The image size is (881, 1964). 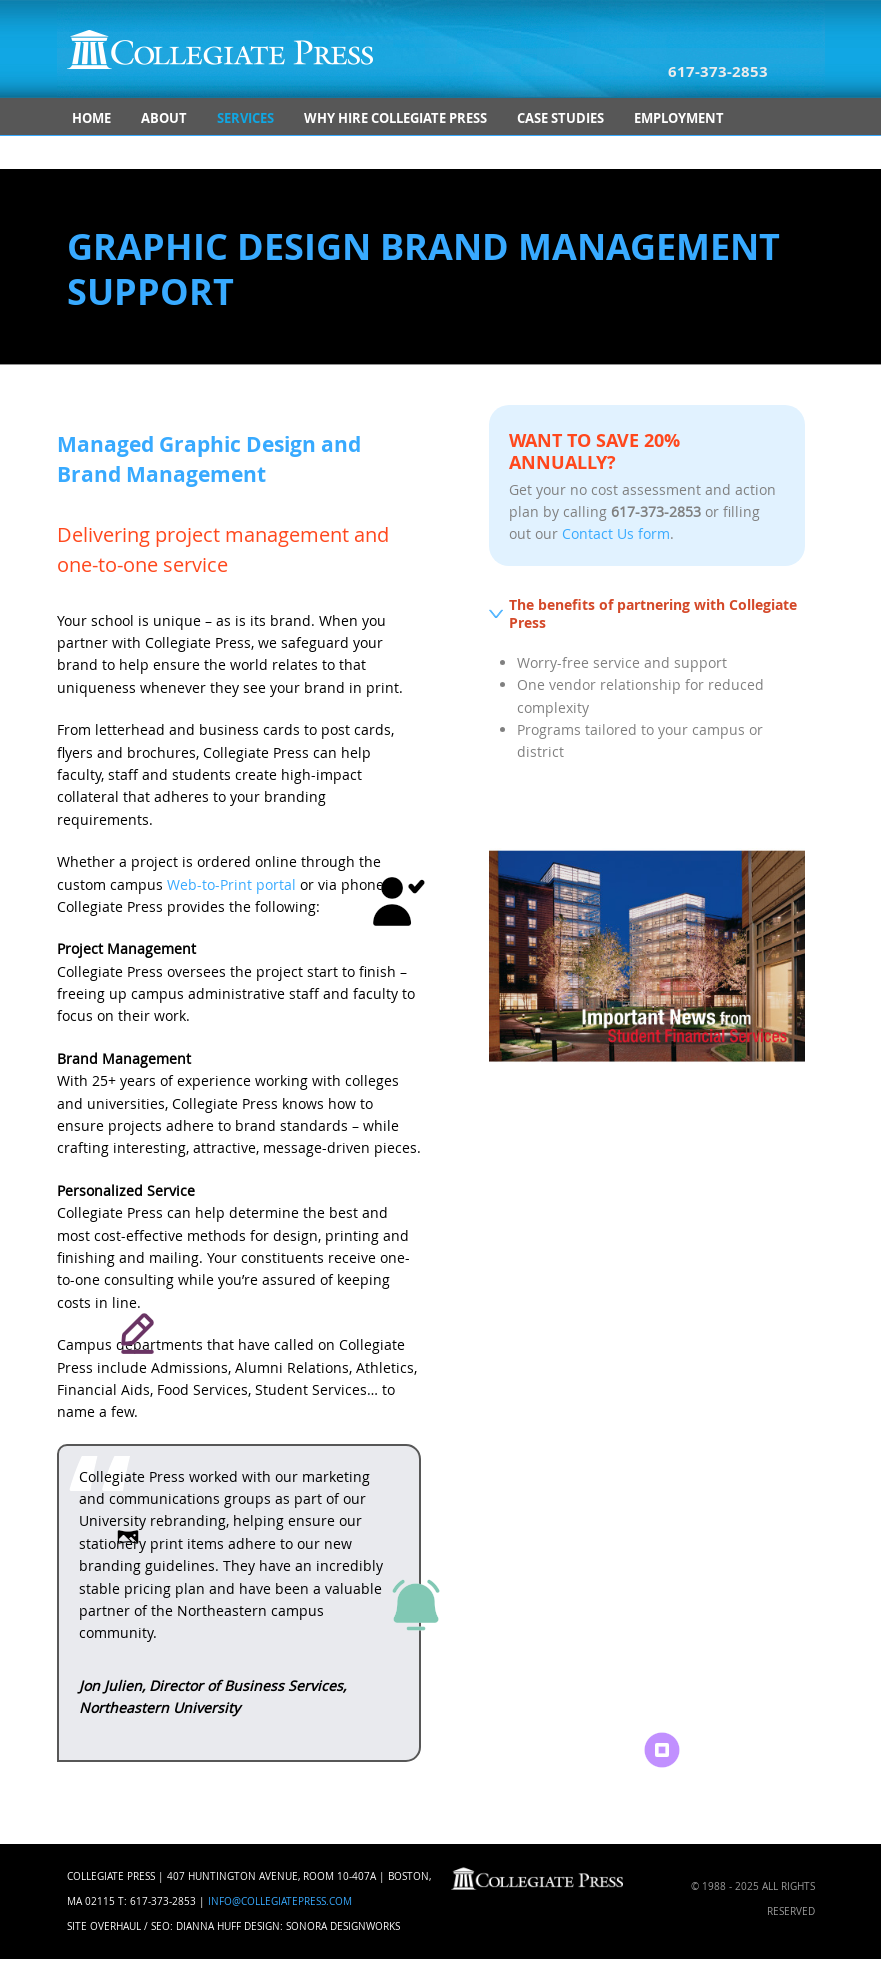 I want to click on stop media playback, so click(x=662, y=1750).